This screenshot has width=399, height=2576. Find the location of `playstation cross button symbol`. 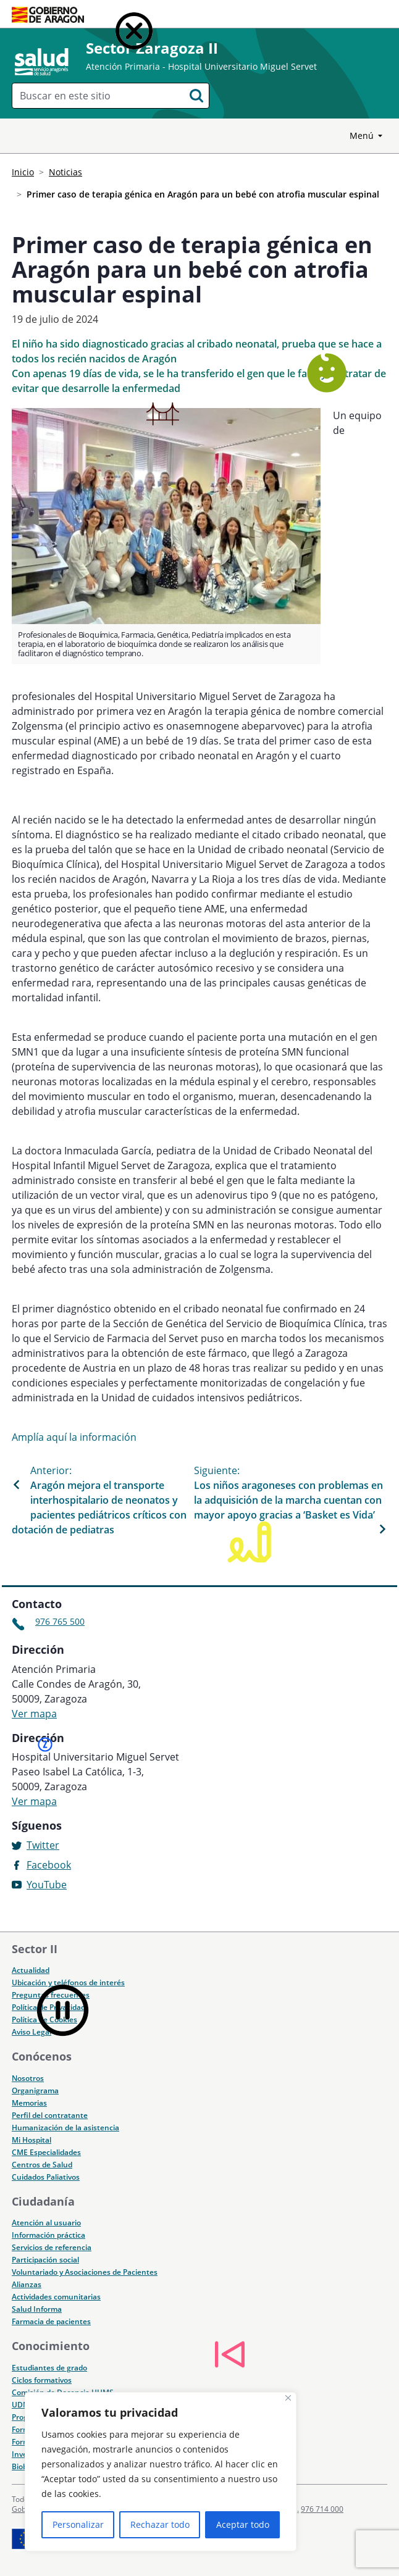

playstation cross button symbol is located at coordinates (134, 31).